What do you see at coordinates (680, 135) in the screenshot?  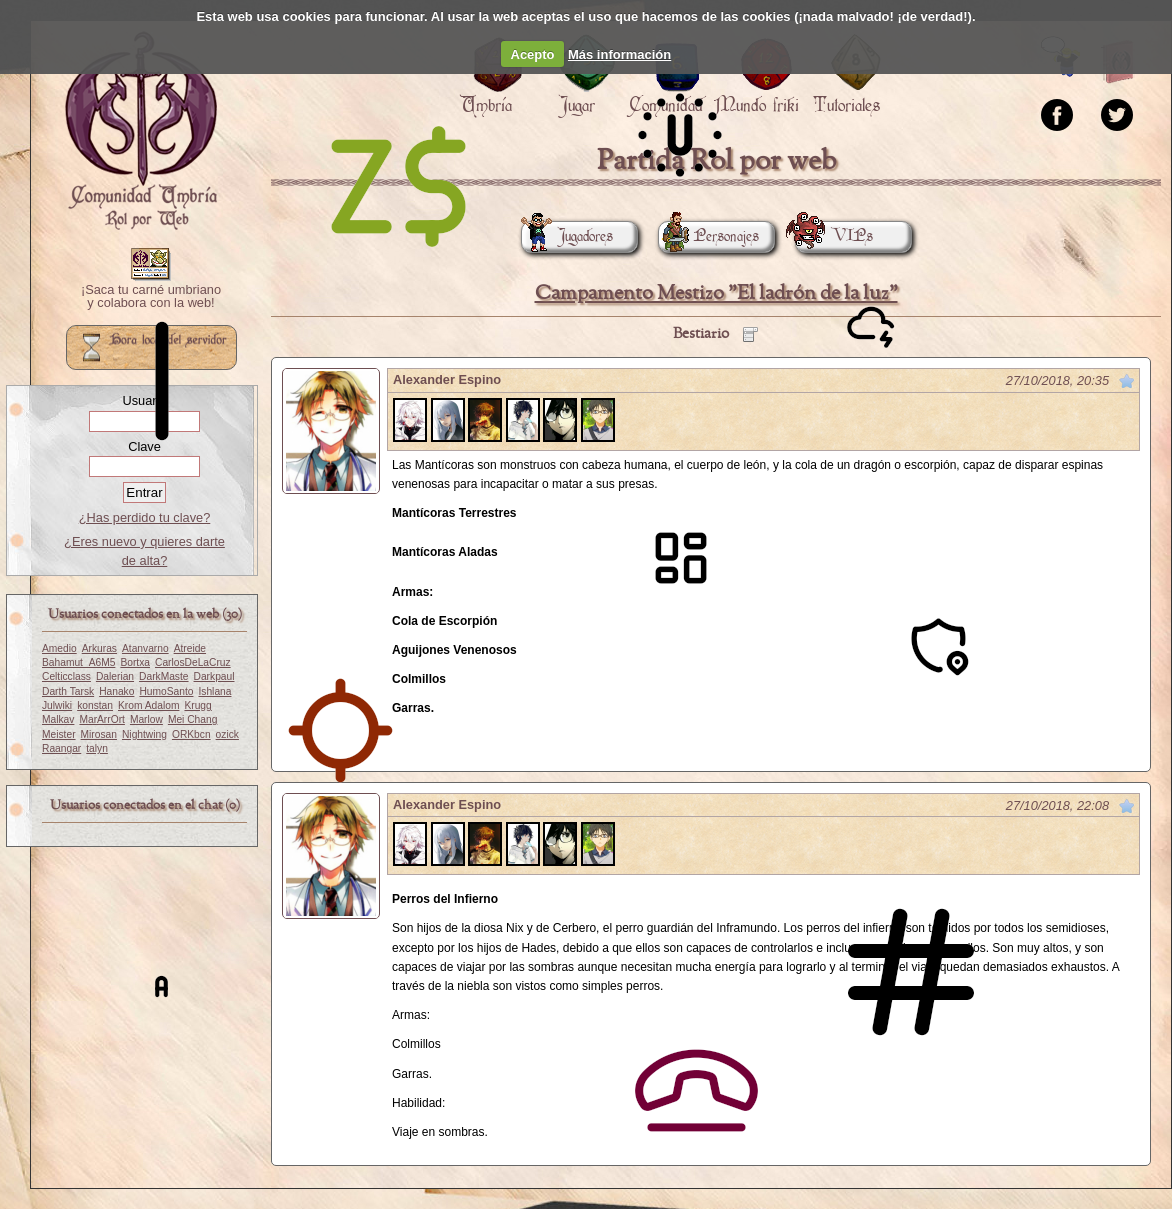 I see `indicates a pending or unverified user account` at bounding box center [680, 135].